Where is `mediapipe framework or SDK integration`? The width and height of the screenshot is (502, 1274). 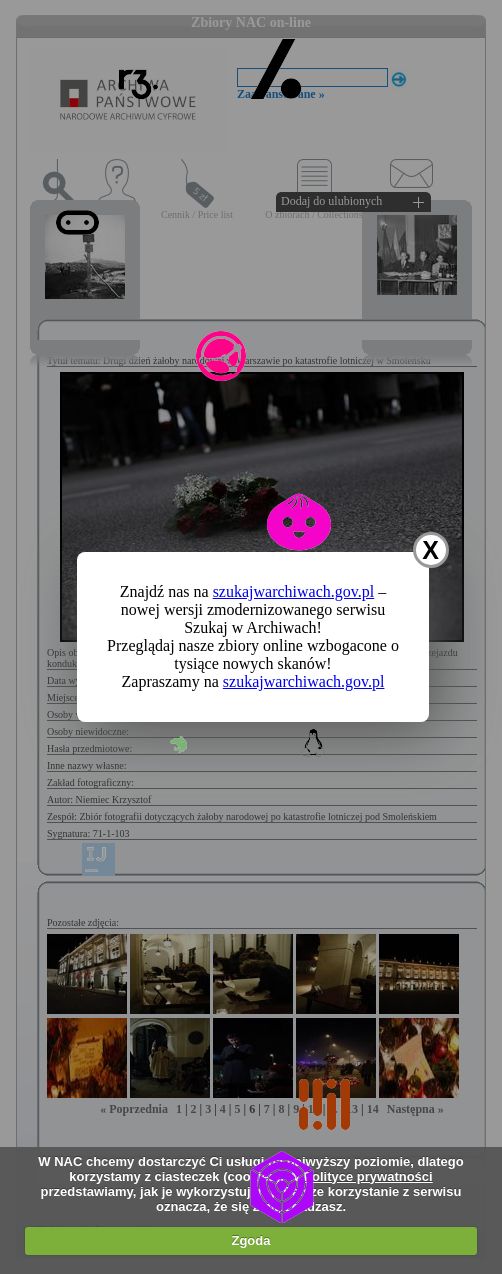
mediapipe framework or SDK integration is located at coordinates (324, 1104).